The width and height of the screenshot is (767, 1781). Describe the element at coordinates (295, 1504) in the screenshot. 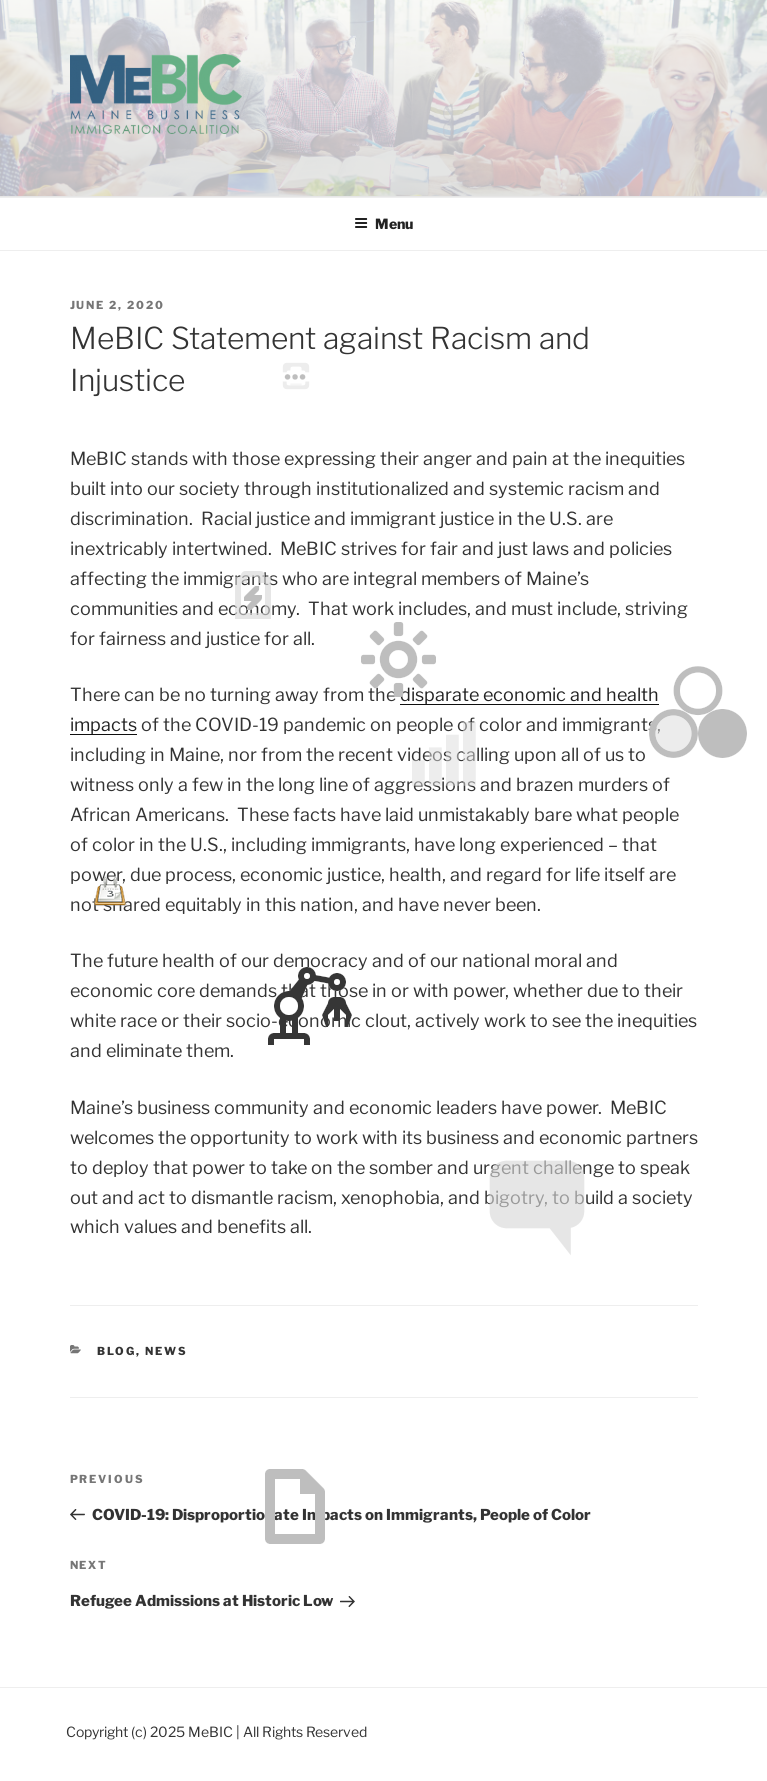

I see `open the documents folder` at that location.